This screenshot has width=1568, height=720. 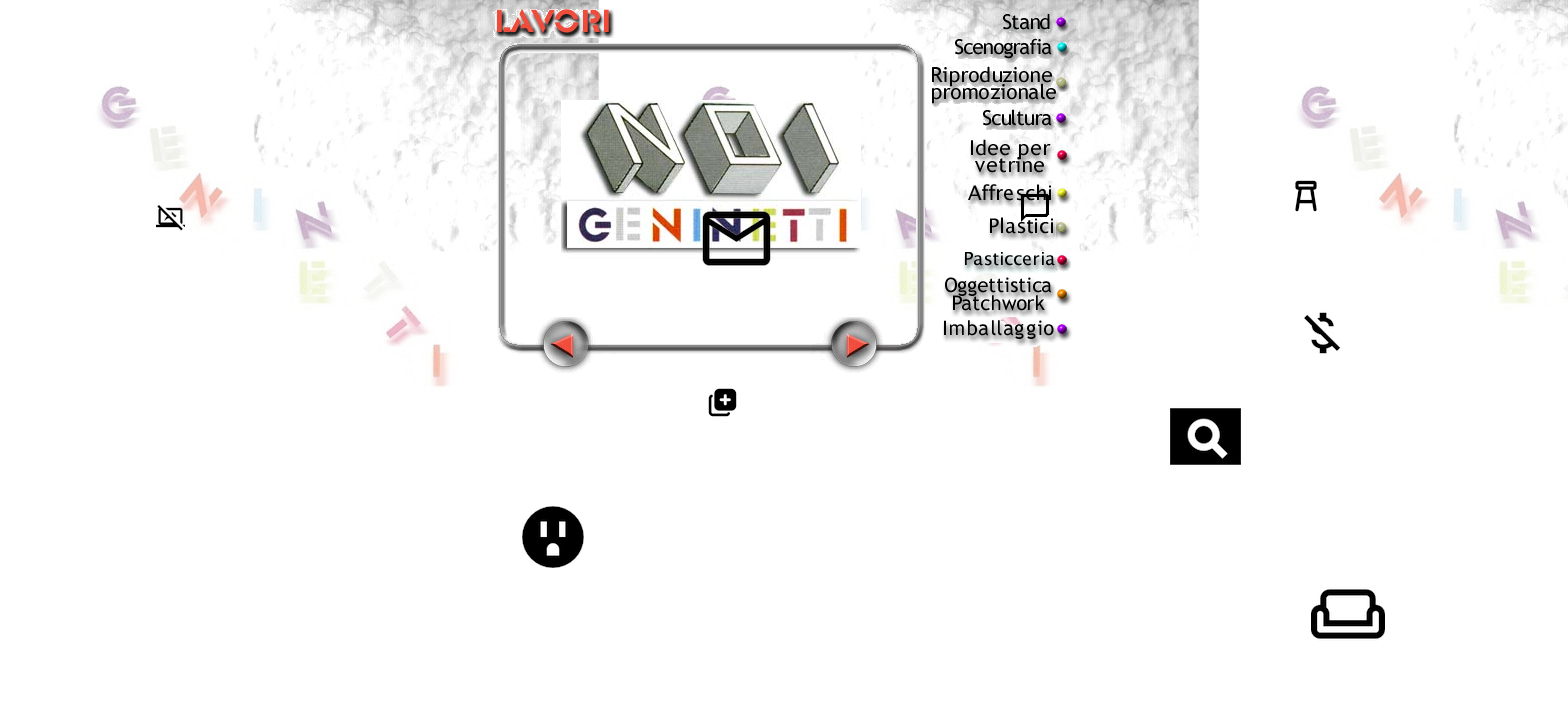 I want to click on add a new item to your library, so click(x=722, y=402).